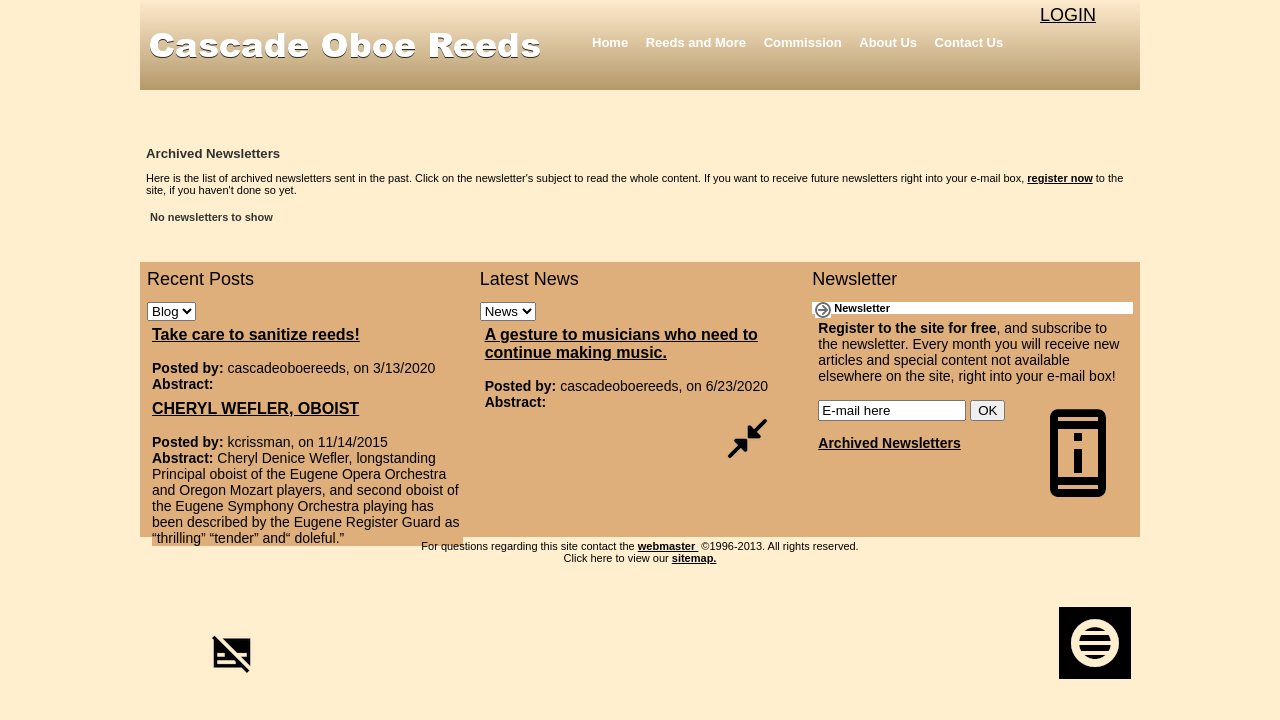 This screenshot has height=720, width=1280. Describe the element at coordinates (232, 653) in the screenshot. I see `turn off subtitles or closed captions` at that location.